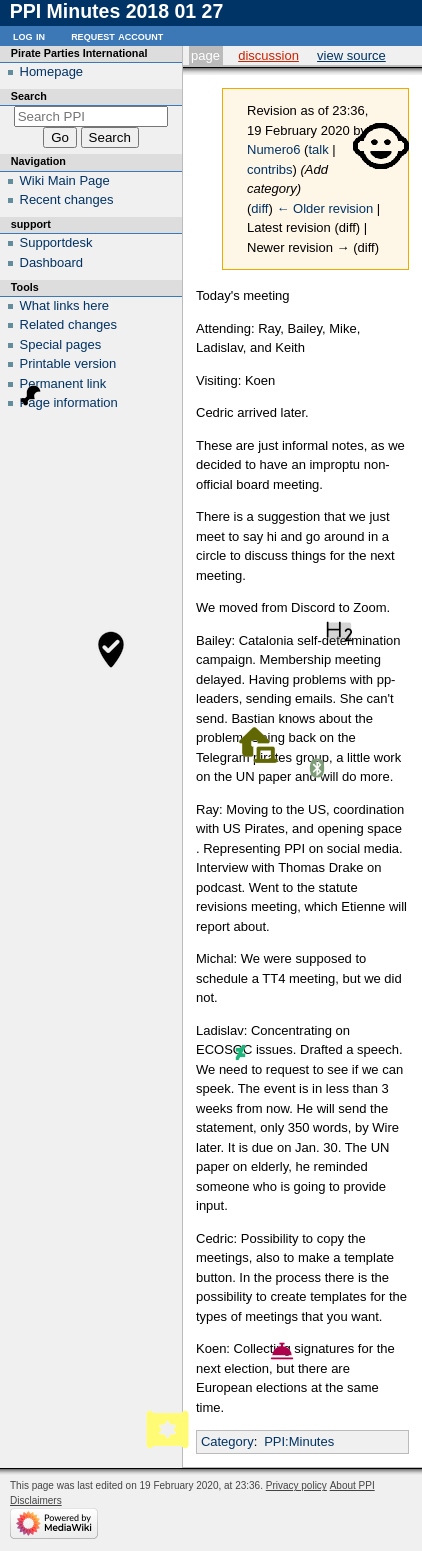 The image size is (422, 1551). I want to click on toggle bluetooth connectivity on or off, so click(317, 768).